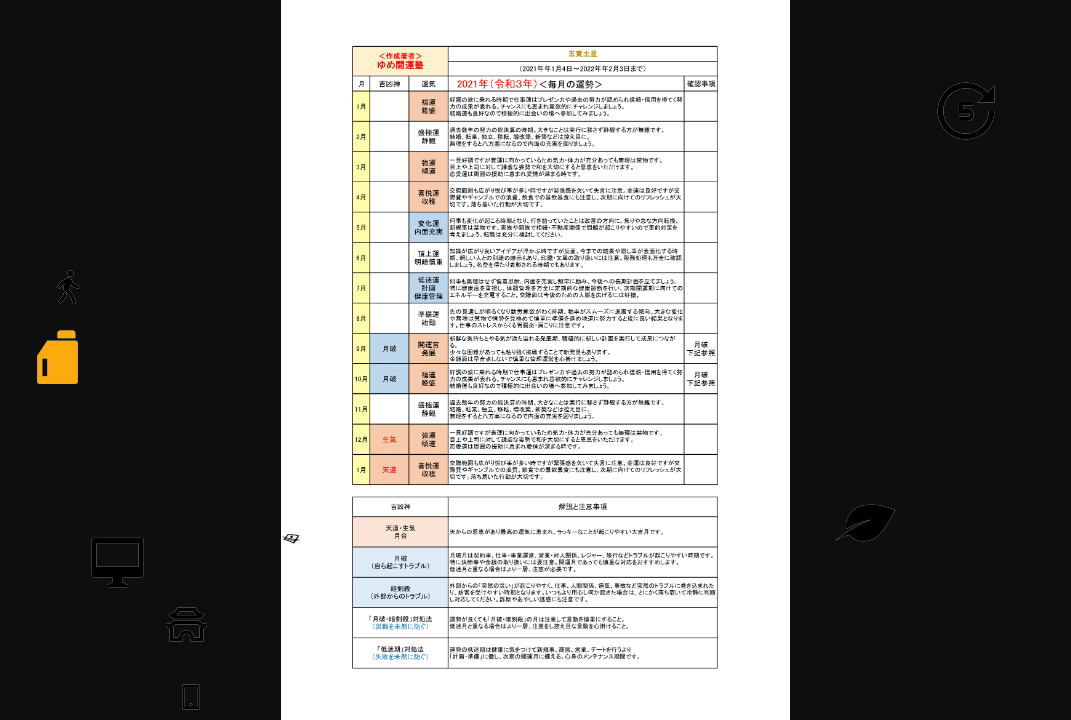 Image resolution: width=1071 pixels, height=720 pixels. Describe the element at coordinates (191, 697) in the screenshot. I see `access mobile device settings` at that location.